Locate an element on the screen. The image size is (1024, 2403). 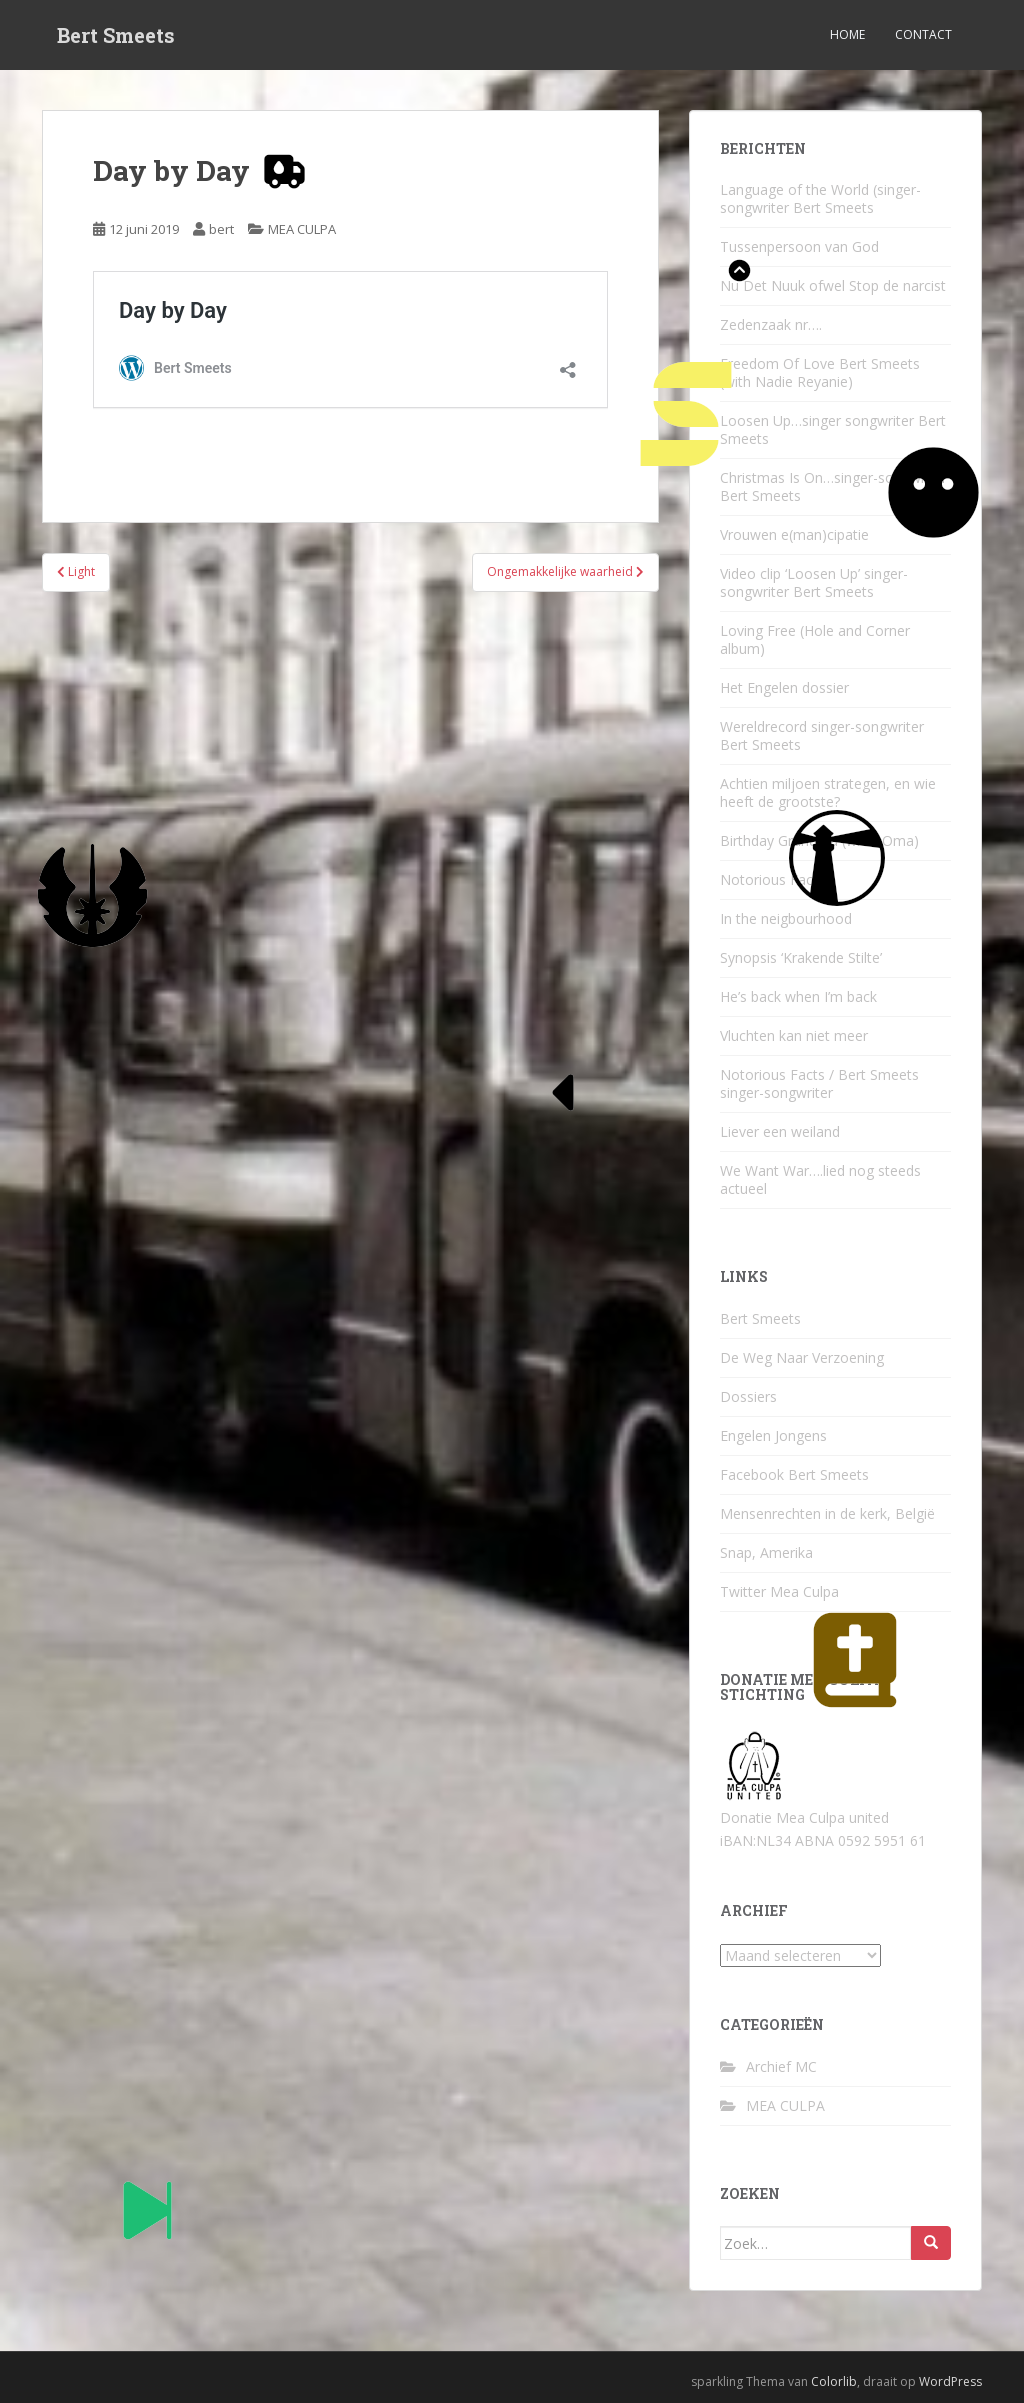
indicates a neutral or no-opinion response is located at coordinates (933, 492).